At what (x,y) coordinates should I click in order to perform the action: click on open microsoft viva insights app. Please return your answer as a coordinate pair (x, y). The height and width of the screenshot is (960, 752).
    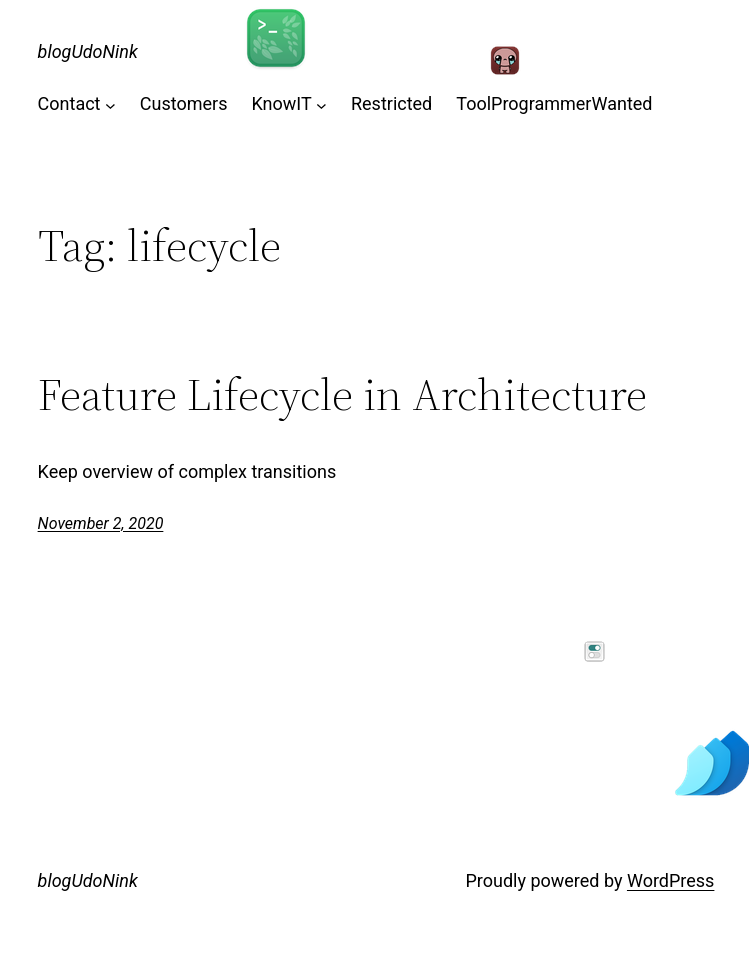
    Looking at the image, I should click on (712, 763).